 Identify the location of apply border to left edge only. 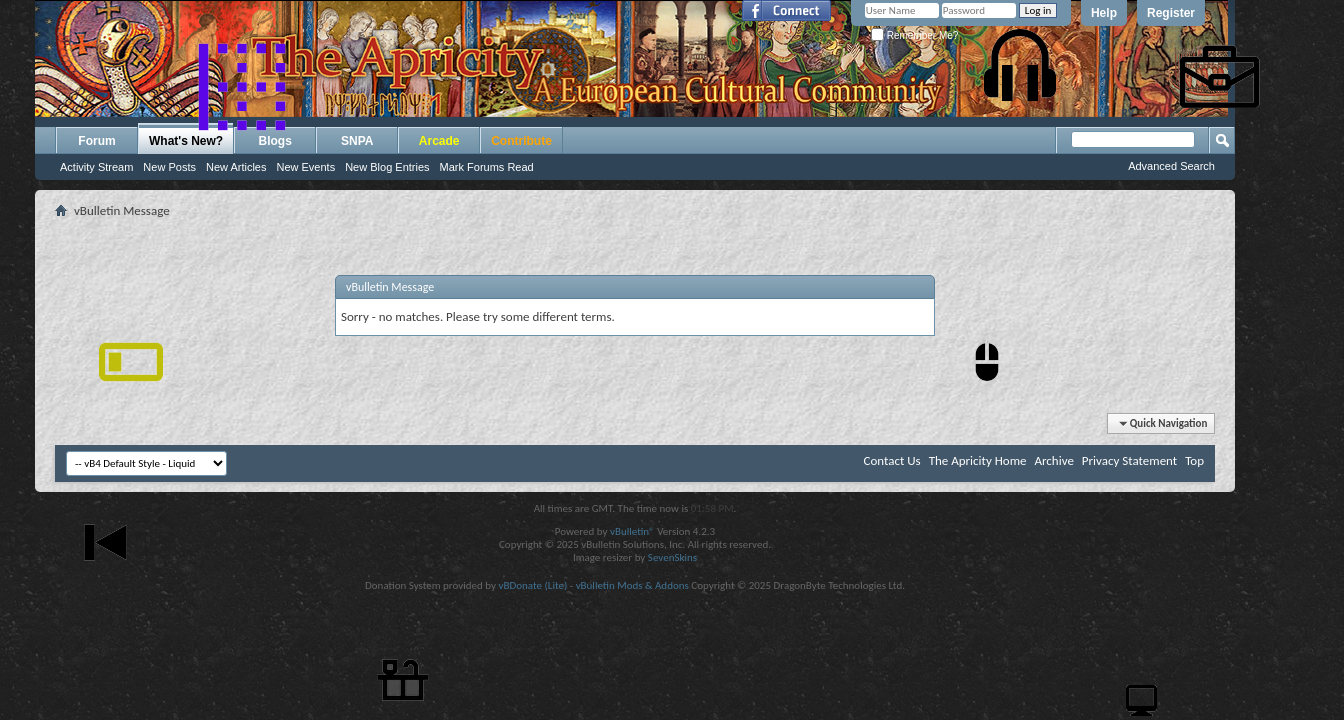
(242, 87).